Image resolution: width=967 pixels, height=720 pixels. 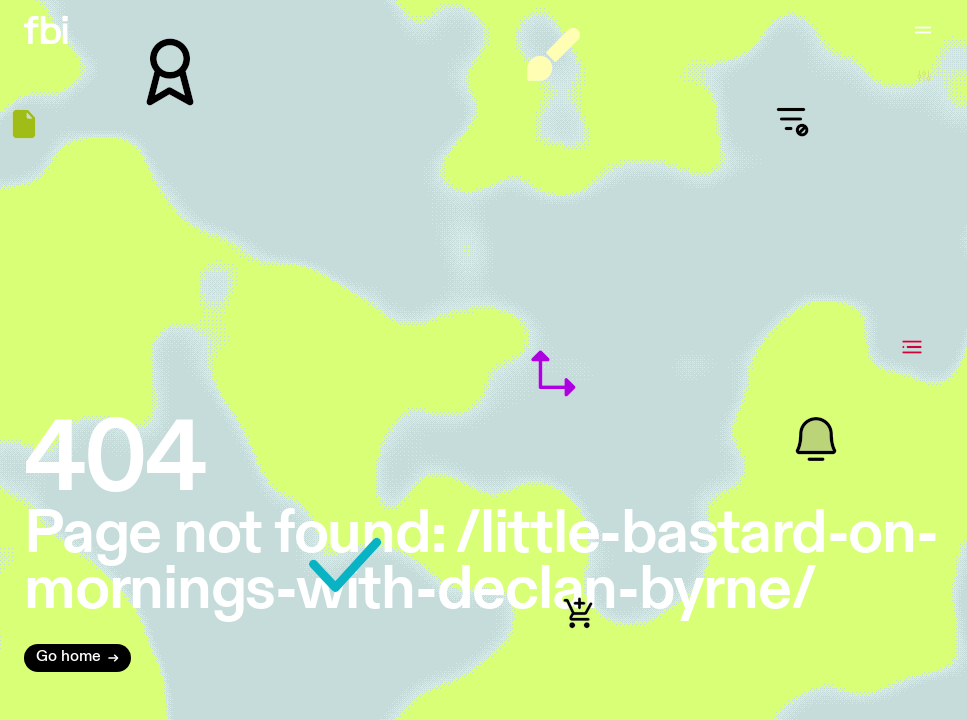 I want to click on access brush or painting tools, so click(x=553, y=54).